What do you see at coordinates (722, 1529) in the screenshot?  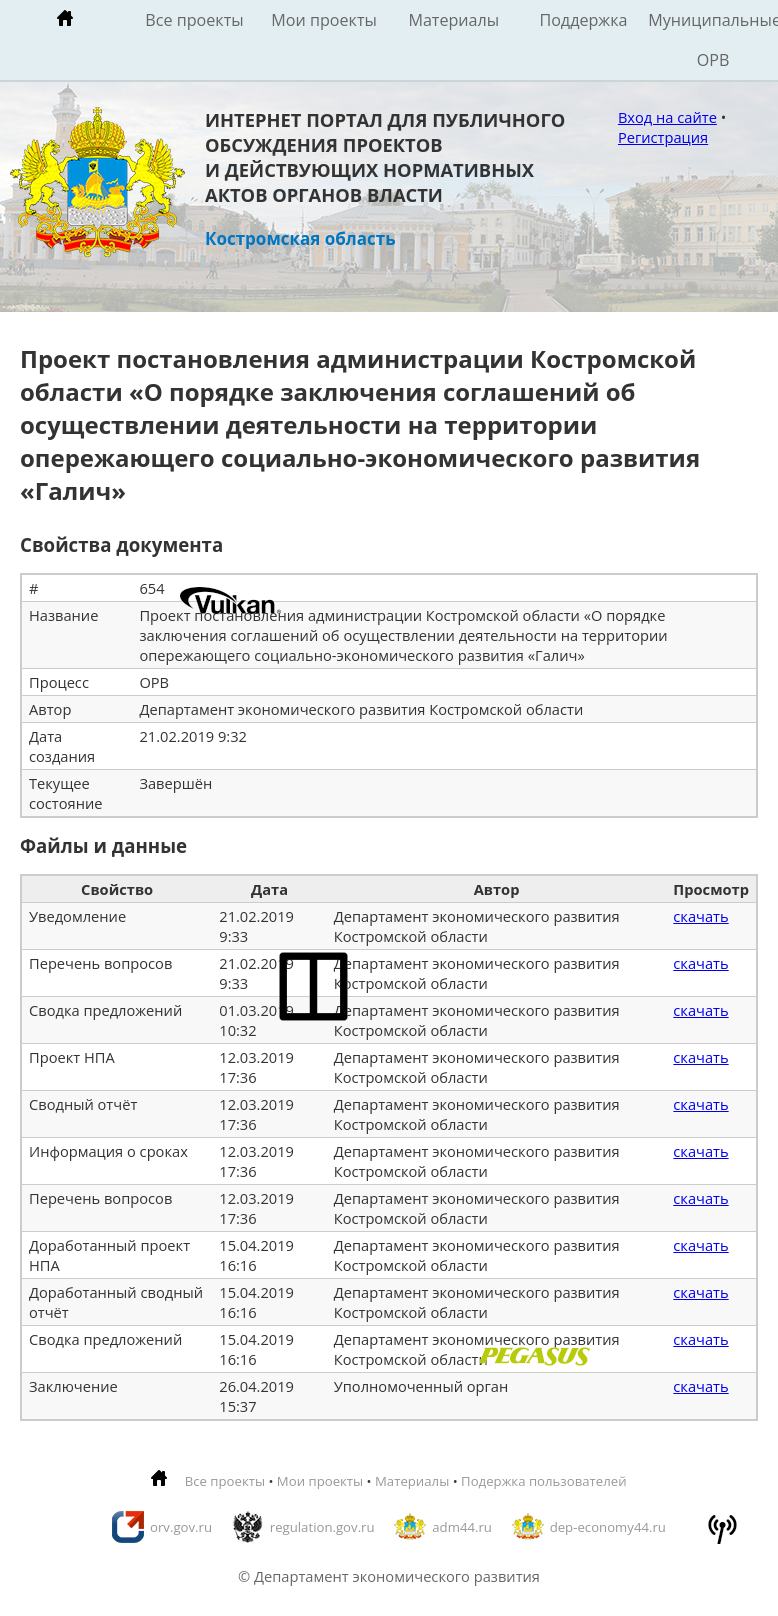 I see `podcast index logo` at bounding box center [722, 1529].